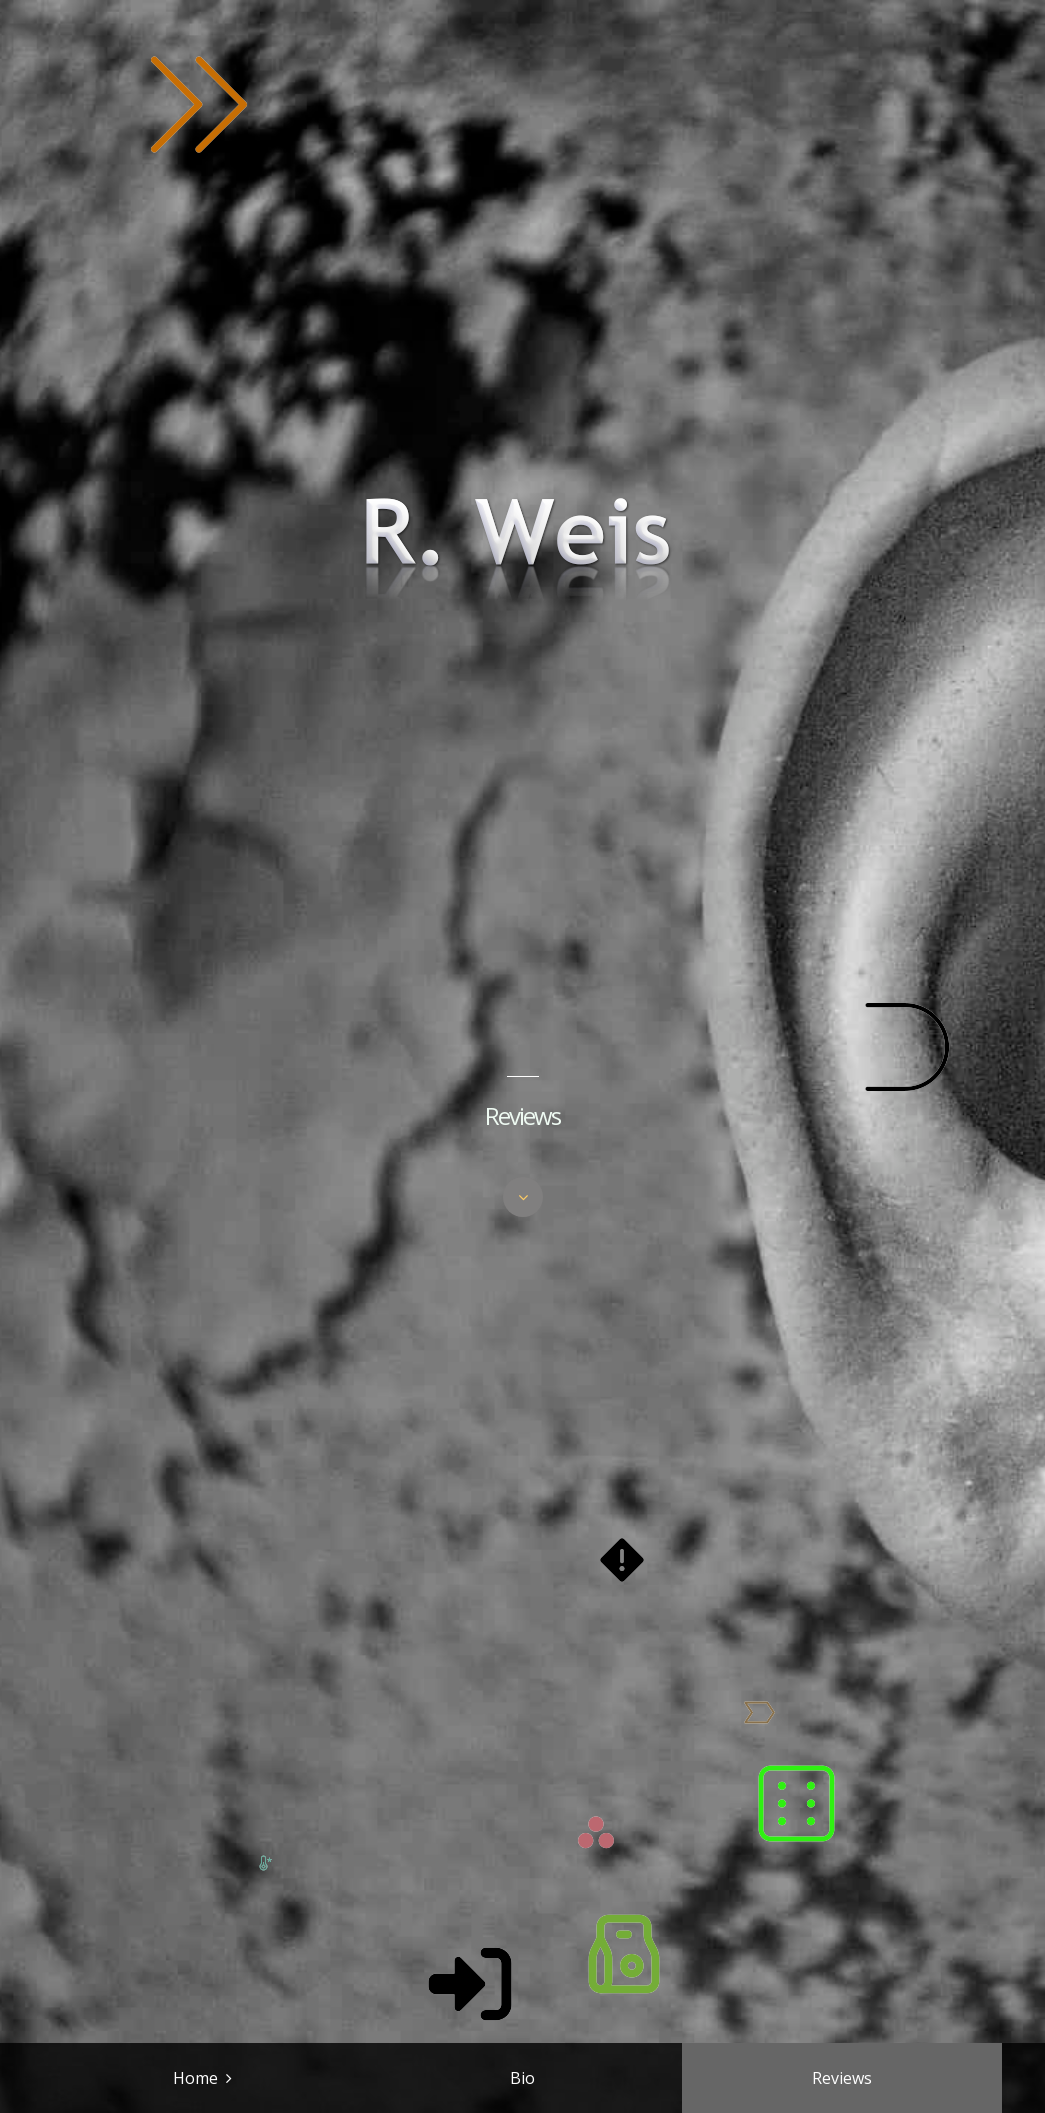 The height and width of the screenshot is (2113, 1045). What do you see at coordinates (758, 1712) in the screenshot?
I see `add a tag or label to an item` at bounding box center [758, 1712].